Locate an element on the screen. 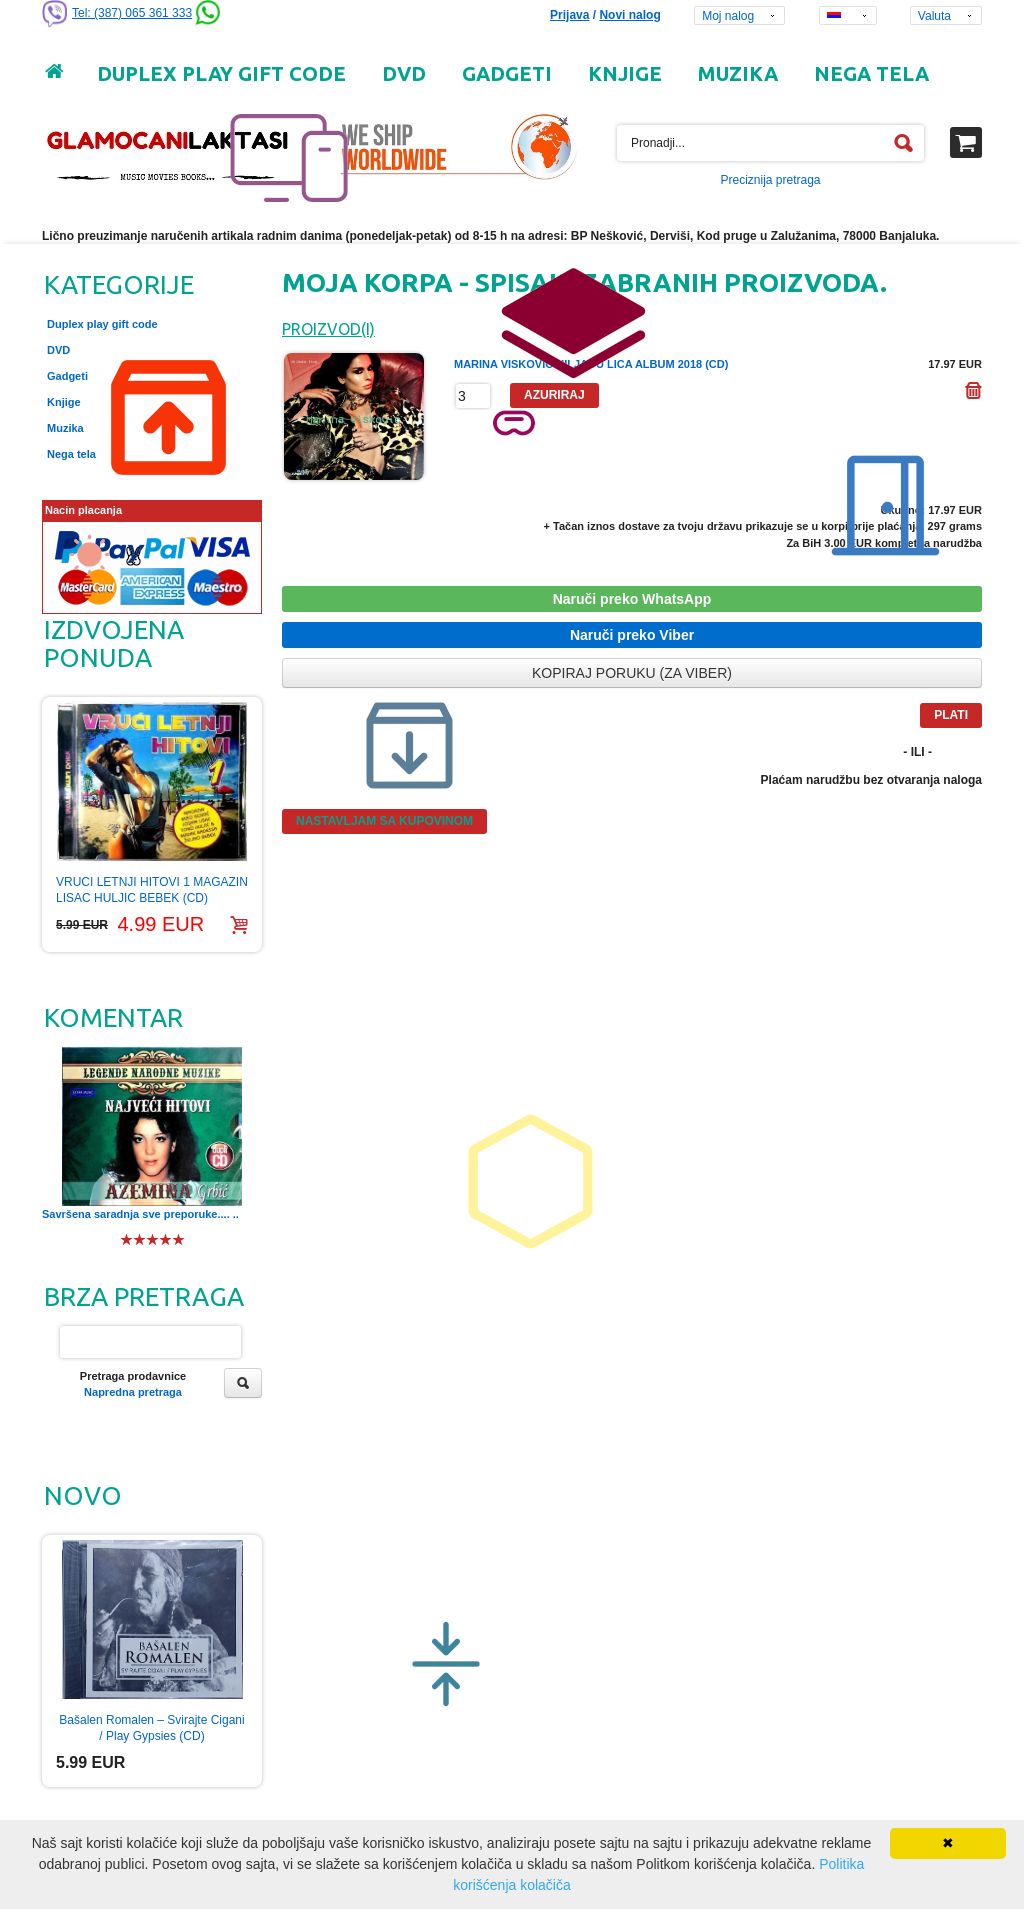 The width and height of the screenshot is (1024, 1909). manage connected devices is located at coordinates (287, 158).